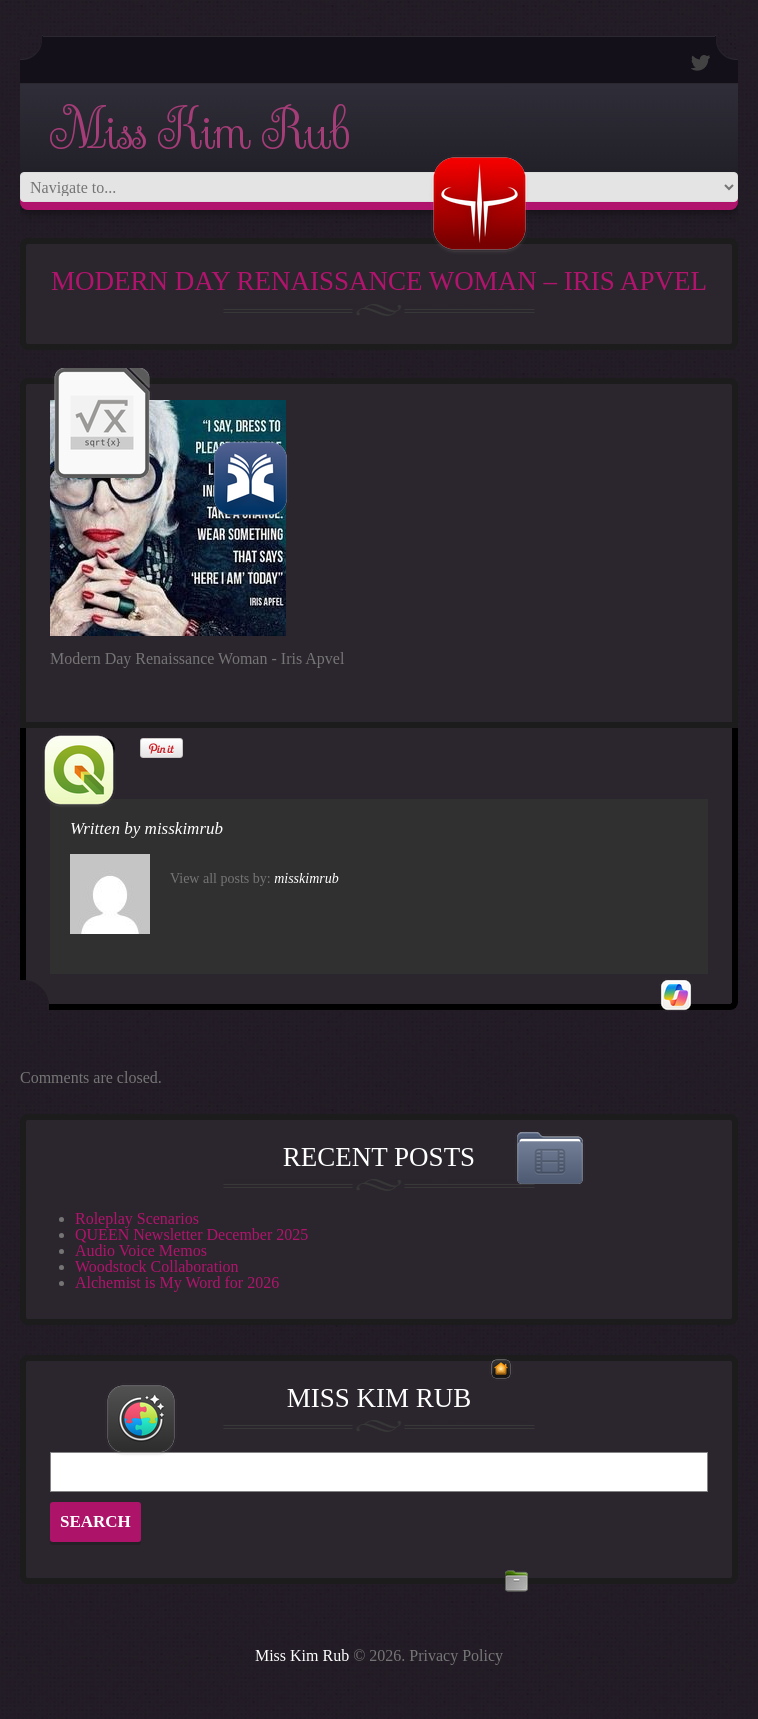 Image resolution: width=758 pixels, height=1719 pixels. Describe the element at coordinates (102, 423) in the screenshot. I see `open a libreoffice math formula document` at that location.